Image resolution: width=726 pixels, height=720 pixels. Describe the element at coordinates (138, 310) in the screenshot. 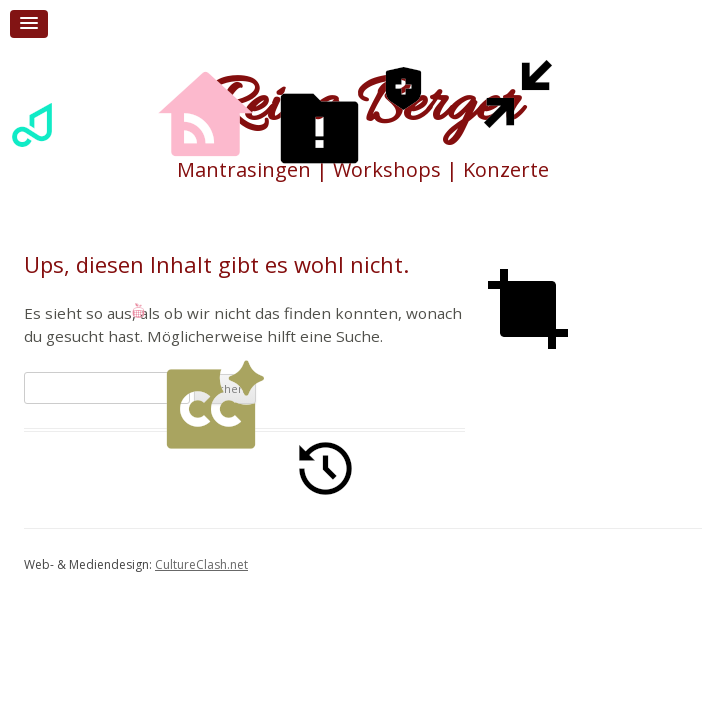

I see `nutritionix logo` at that location.